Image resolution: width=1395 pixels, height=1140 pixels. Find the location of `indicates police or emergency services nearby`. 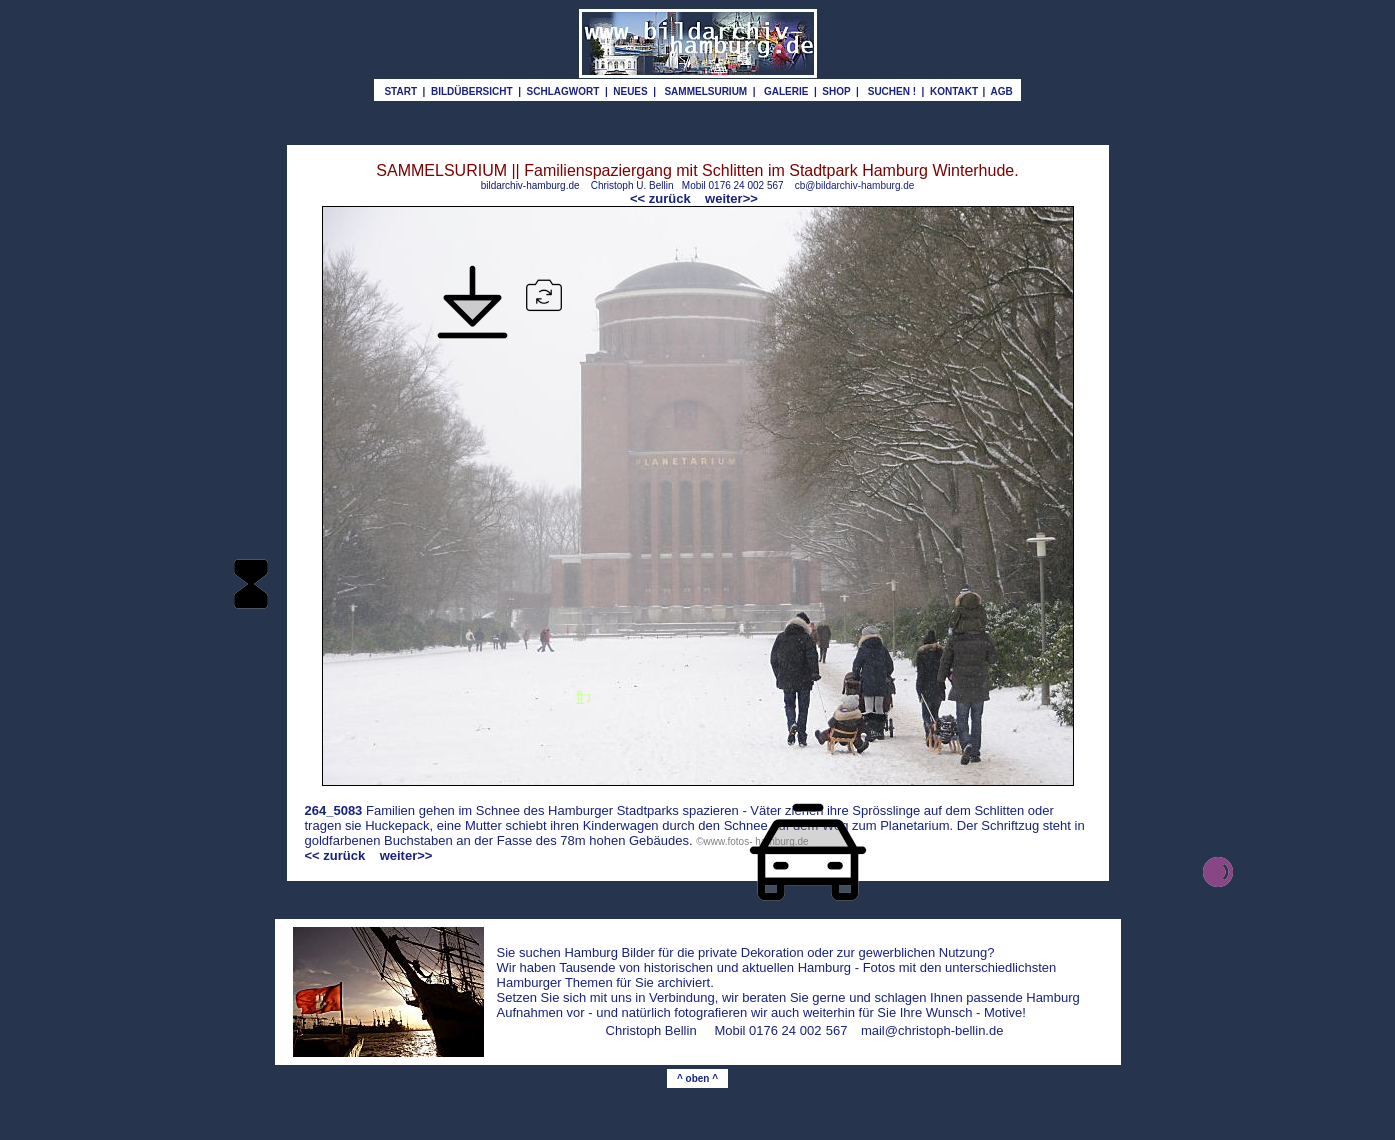

indicates police or emergency services nearby is located at coordinates (808, 858).